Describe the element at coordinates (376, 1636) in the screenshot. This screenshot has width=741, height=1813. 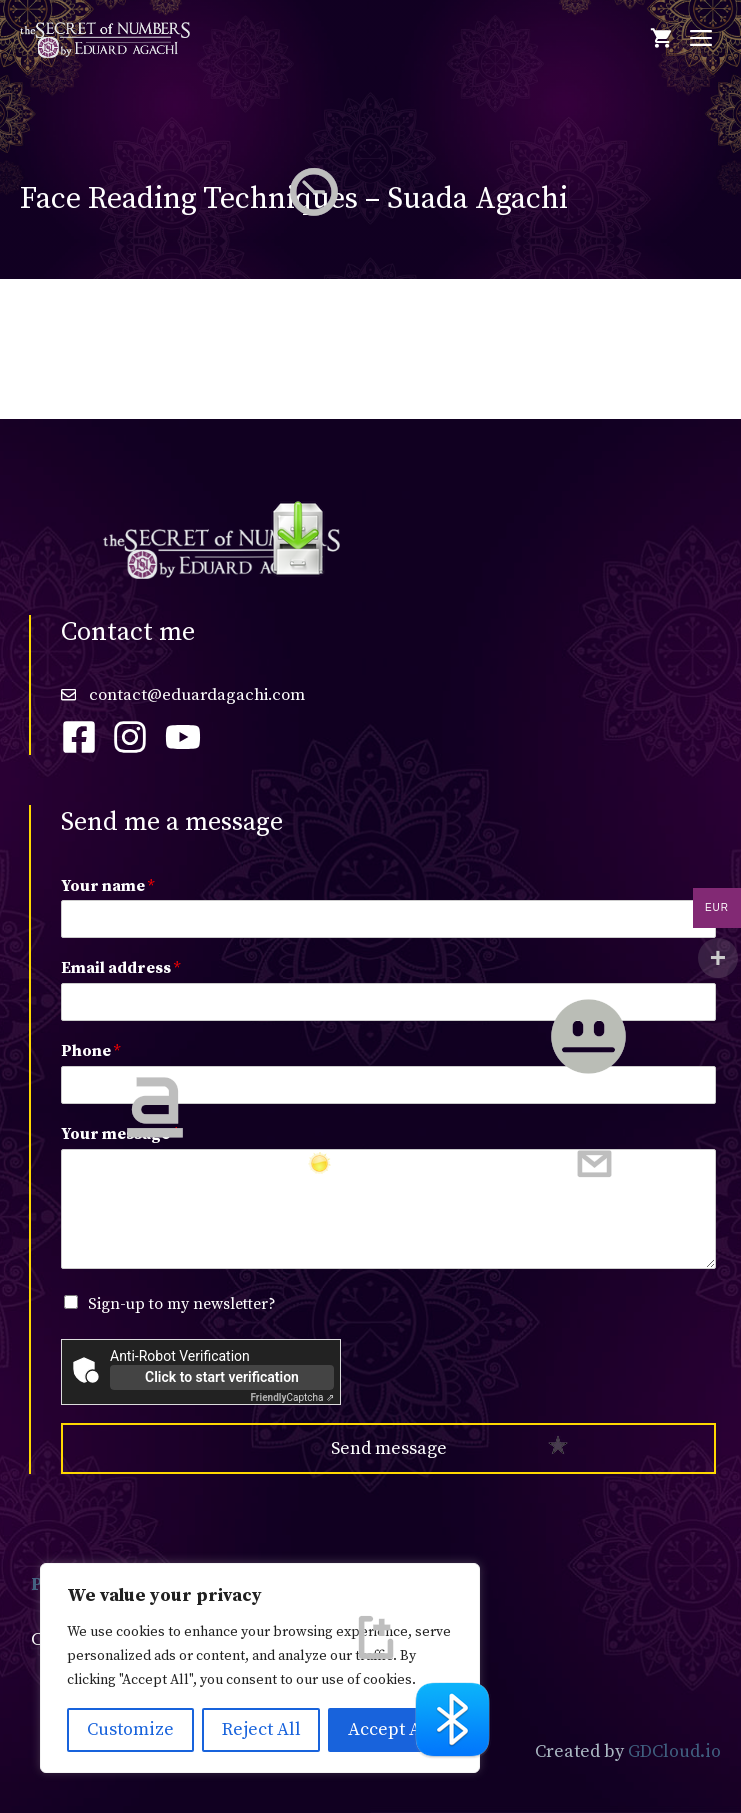
I see `create a new document` at that location.